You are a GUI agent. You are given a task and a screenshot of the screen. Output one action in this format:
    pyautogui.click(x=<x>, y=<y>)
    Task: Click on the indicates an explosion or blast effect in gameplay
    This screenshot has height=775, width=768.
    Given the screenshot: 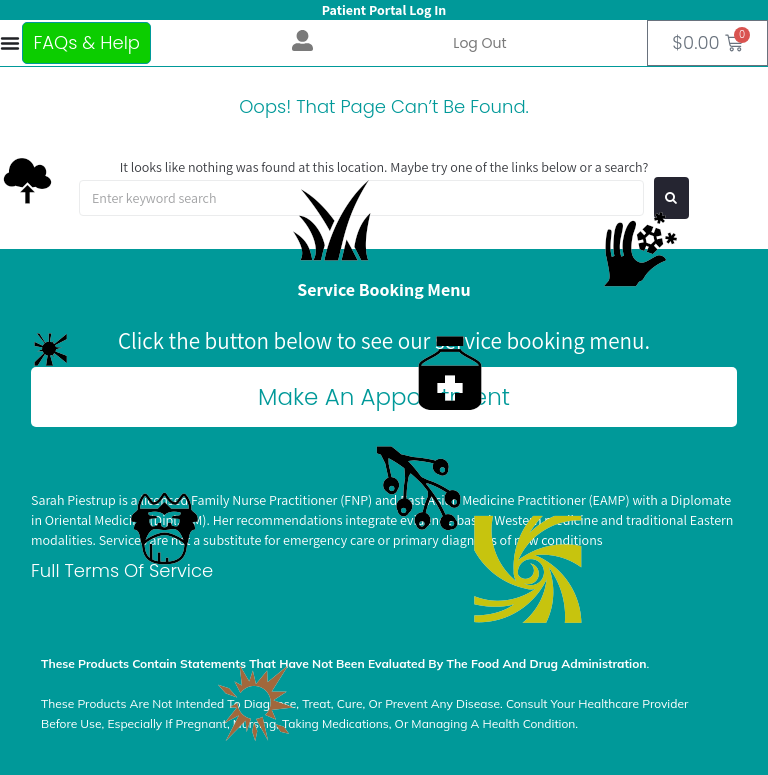 What is the action you would take?
    pyautogui.click(x=50, y=349)
    